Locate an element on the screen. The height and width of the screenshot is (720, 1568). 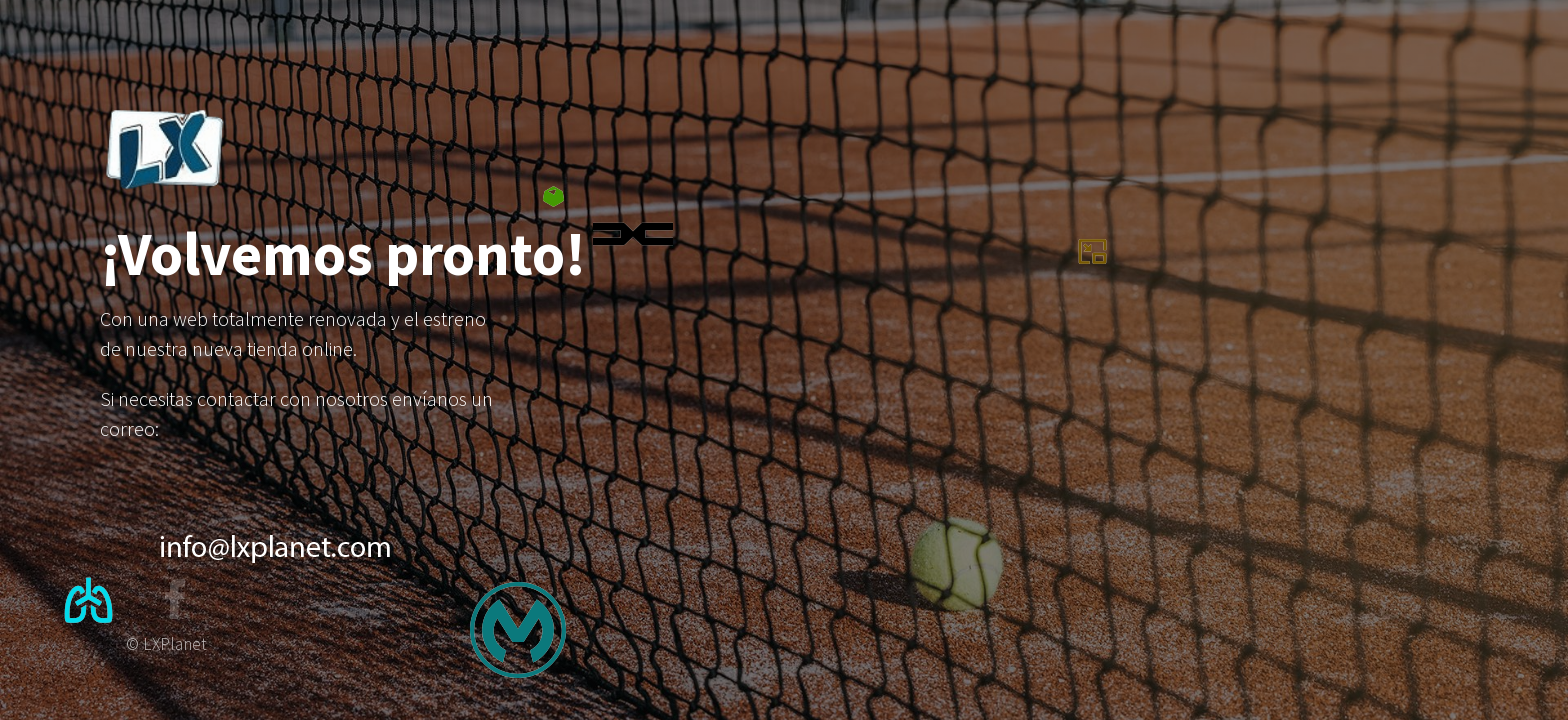
enable picture-in-picture mode is located at coordinates (1092, 251).